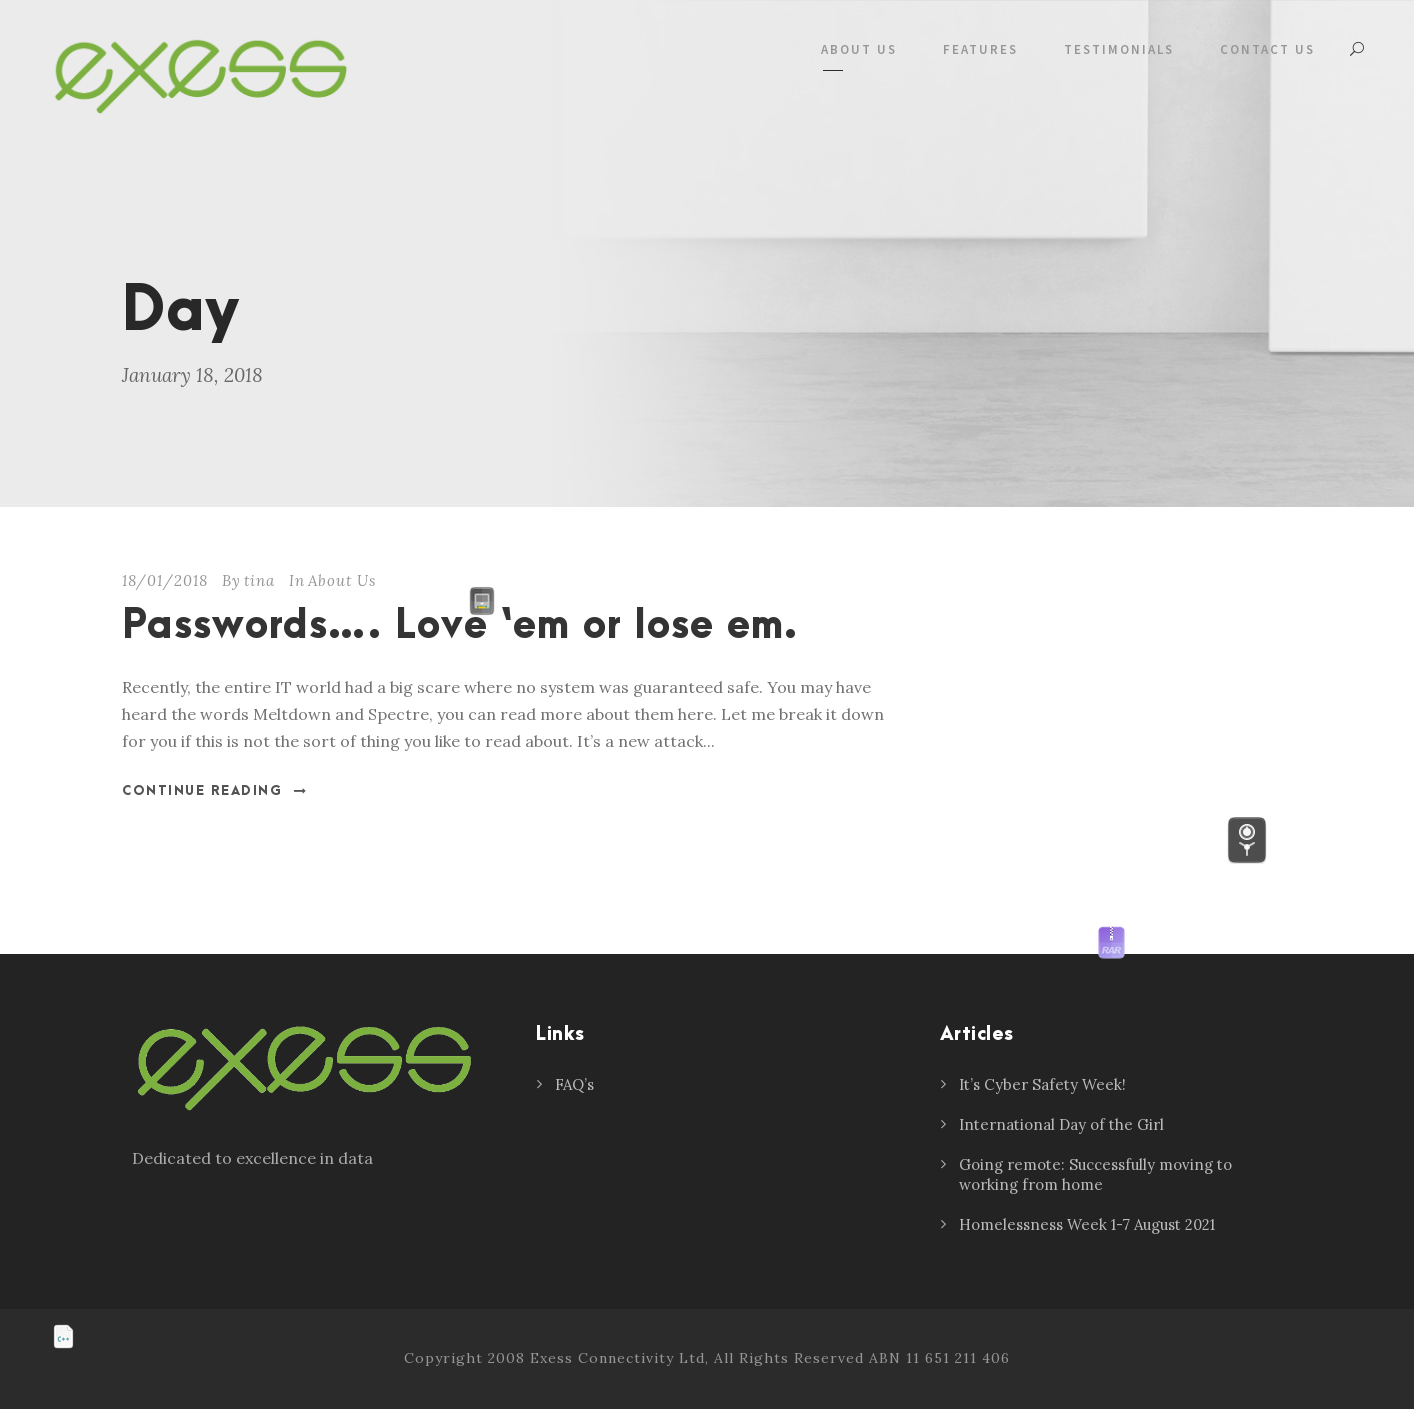  Describe the element at coordinates (1111, 942) in the screenshot. I see `indicates a RAR compressed archive file` at that location.